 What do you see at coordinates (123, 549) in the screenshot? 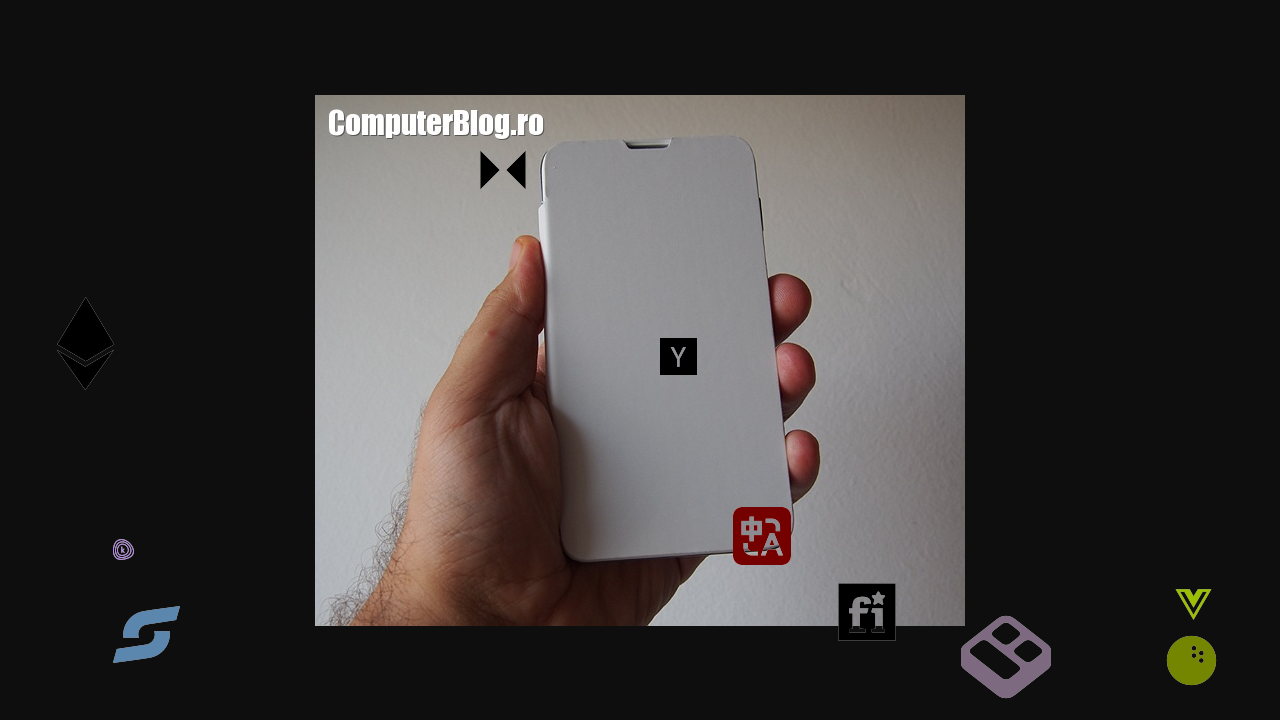
I see `visit the Keep a Changelog website` at bounding box center [123, 549].